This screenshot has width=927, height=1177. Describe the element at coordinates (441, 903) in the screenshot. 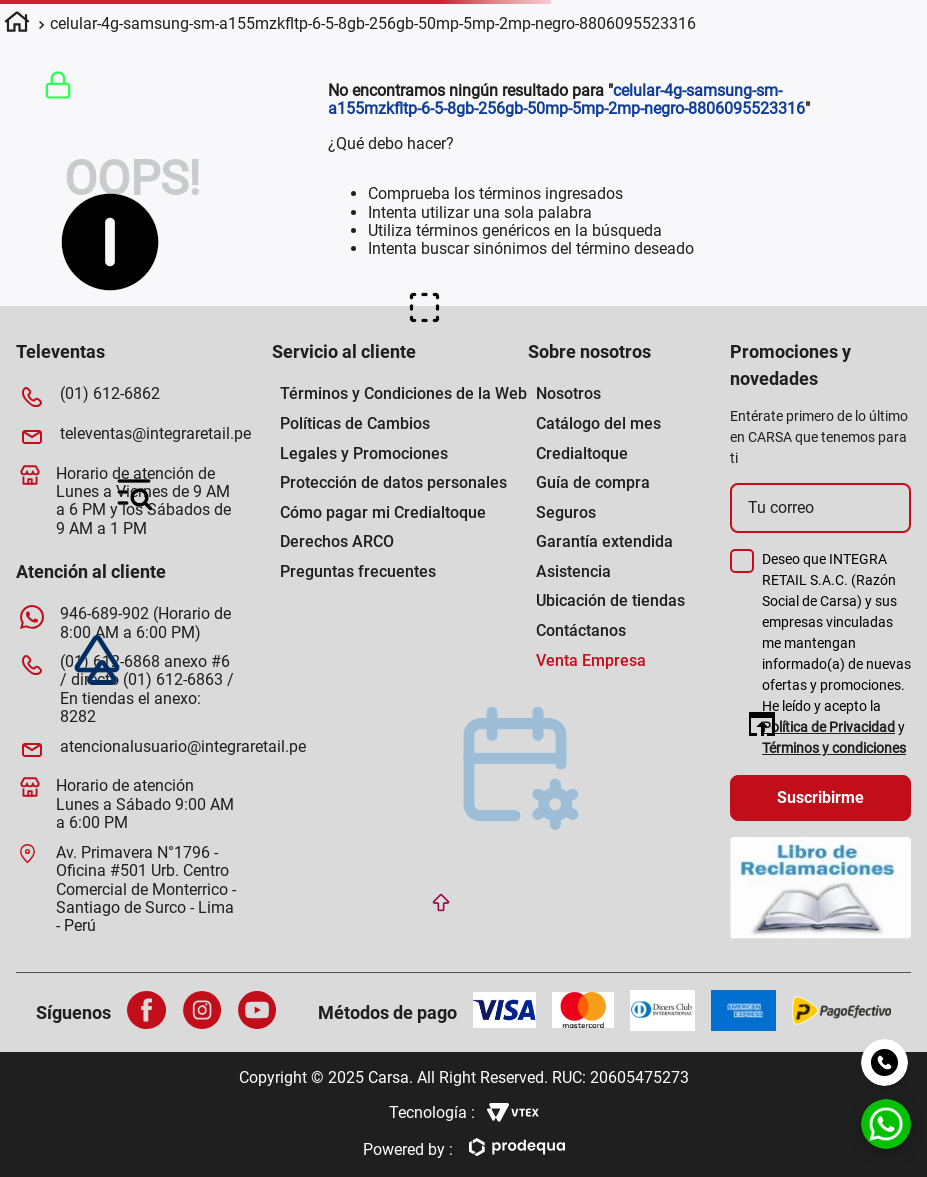

I see `upvote or like content` at that location.